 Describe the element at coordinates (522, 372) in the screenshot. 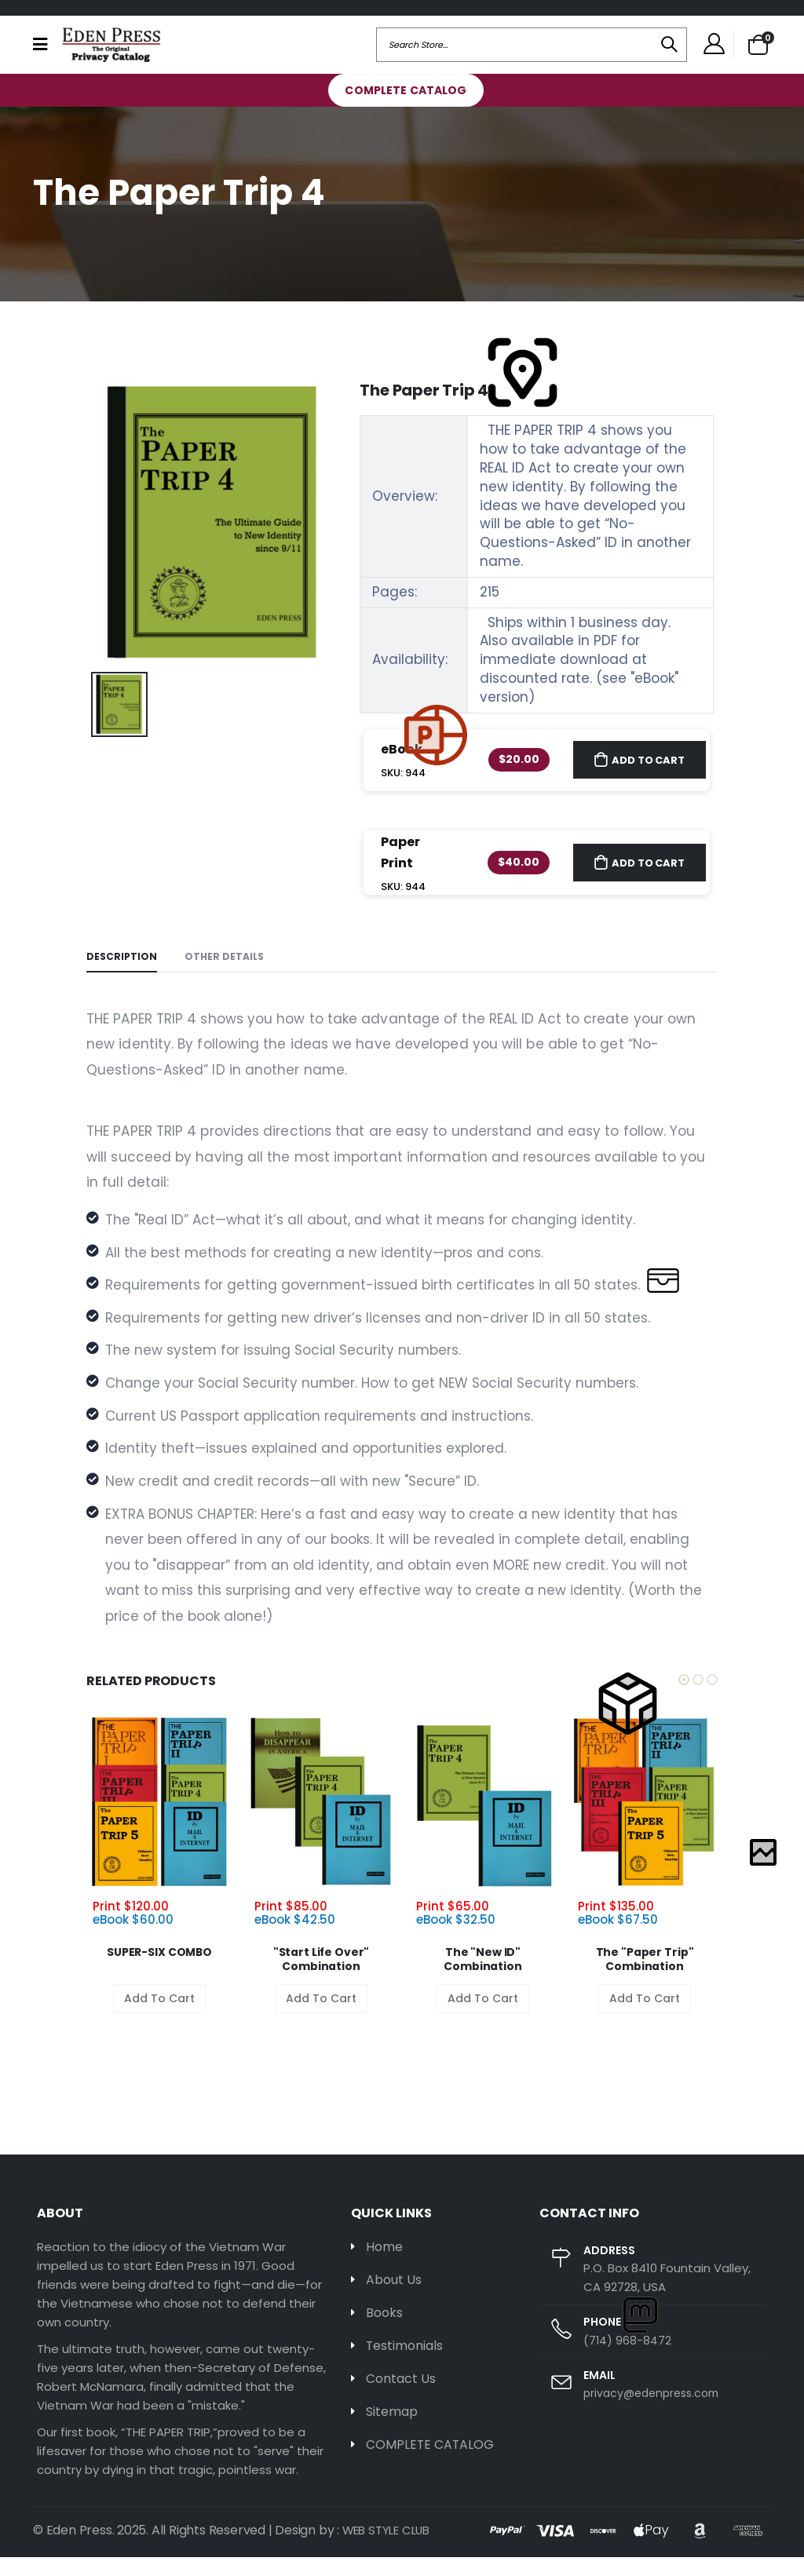

I see `activate live view mode for real-time location tracking` at that location.